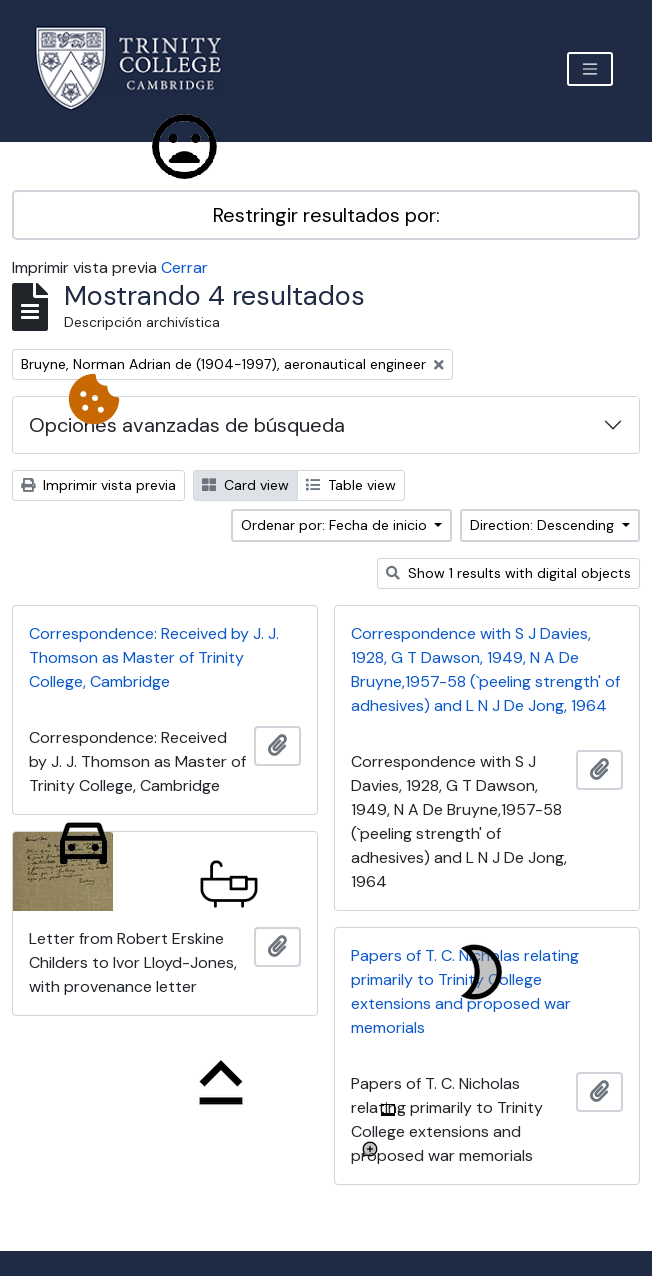  What do you see at coordinates (184, 146) in the screenshot?
I see `indicate a negative mood or feeling` at bounding box center [184, 146].